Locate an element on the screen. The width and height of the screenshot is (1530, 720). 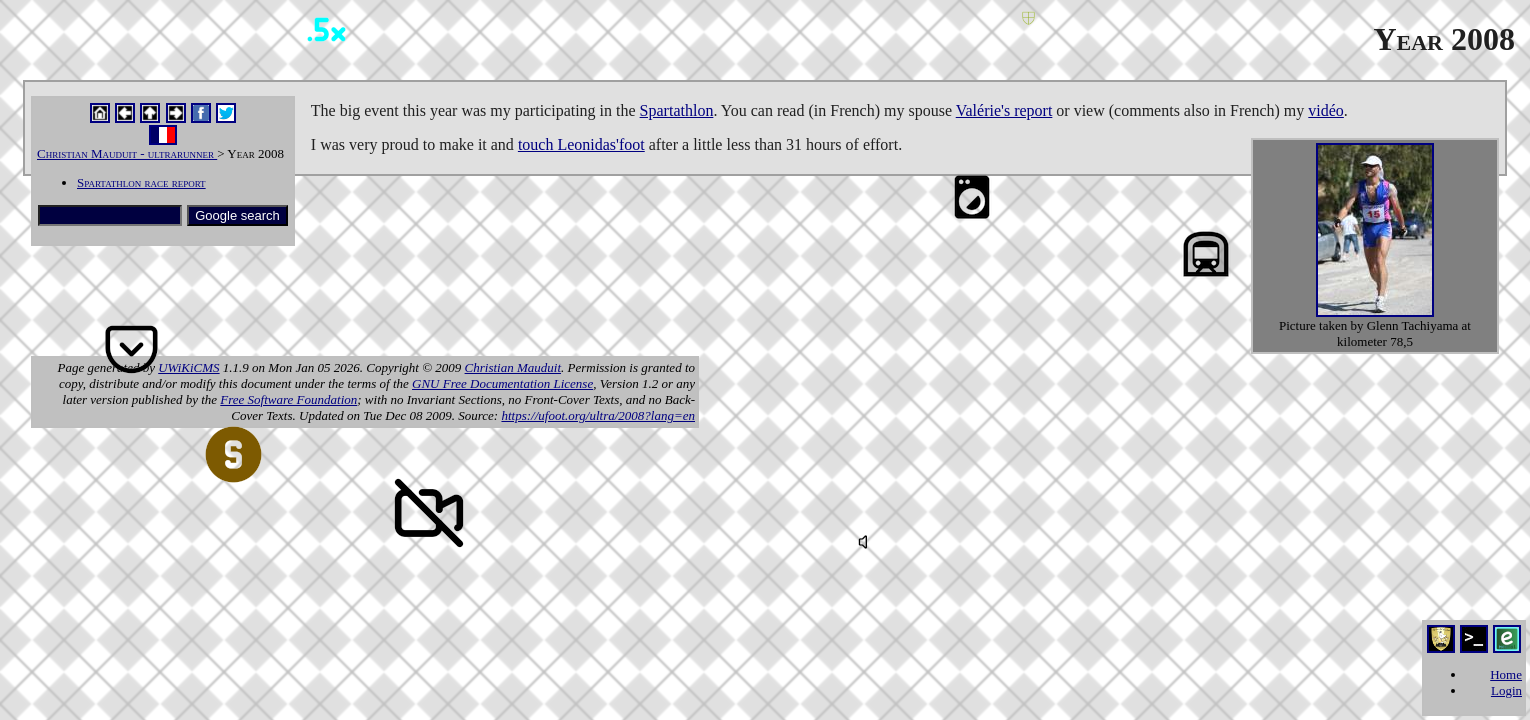
save to pocket app is located at coordinates (131, 349).